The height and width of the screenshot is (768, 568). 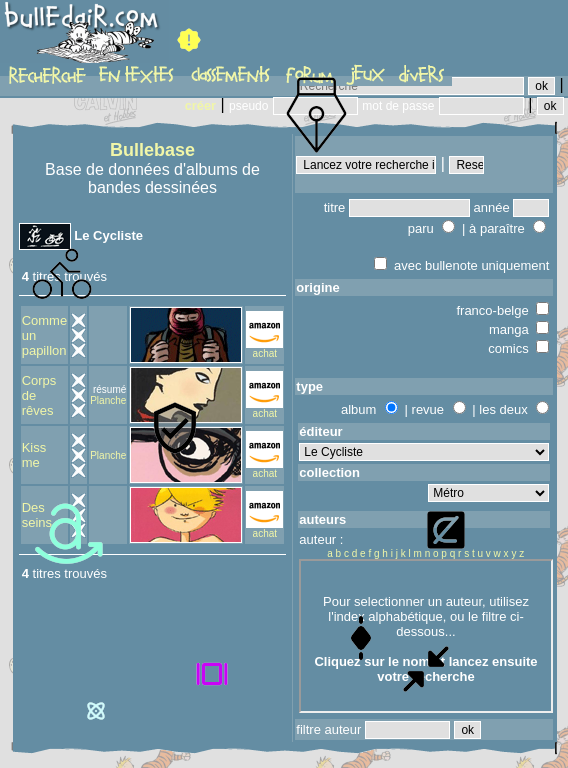 What do you see at coordinates (66, 532) in the screenshot?
I see `open the Amazon app or website` at bounding box center [66, 532].